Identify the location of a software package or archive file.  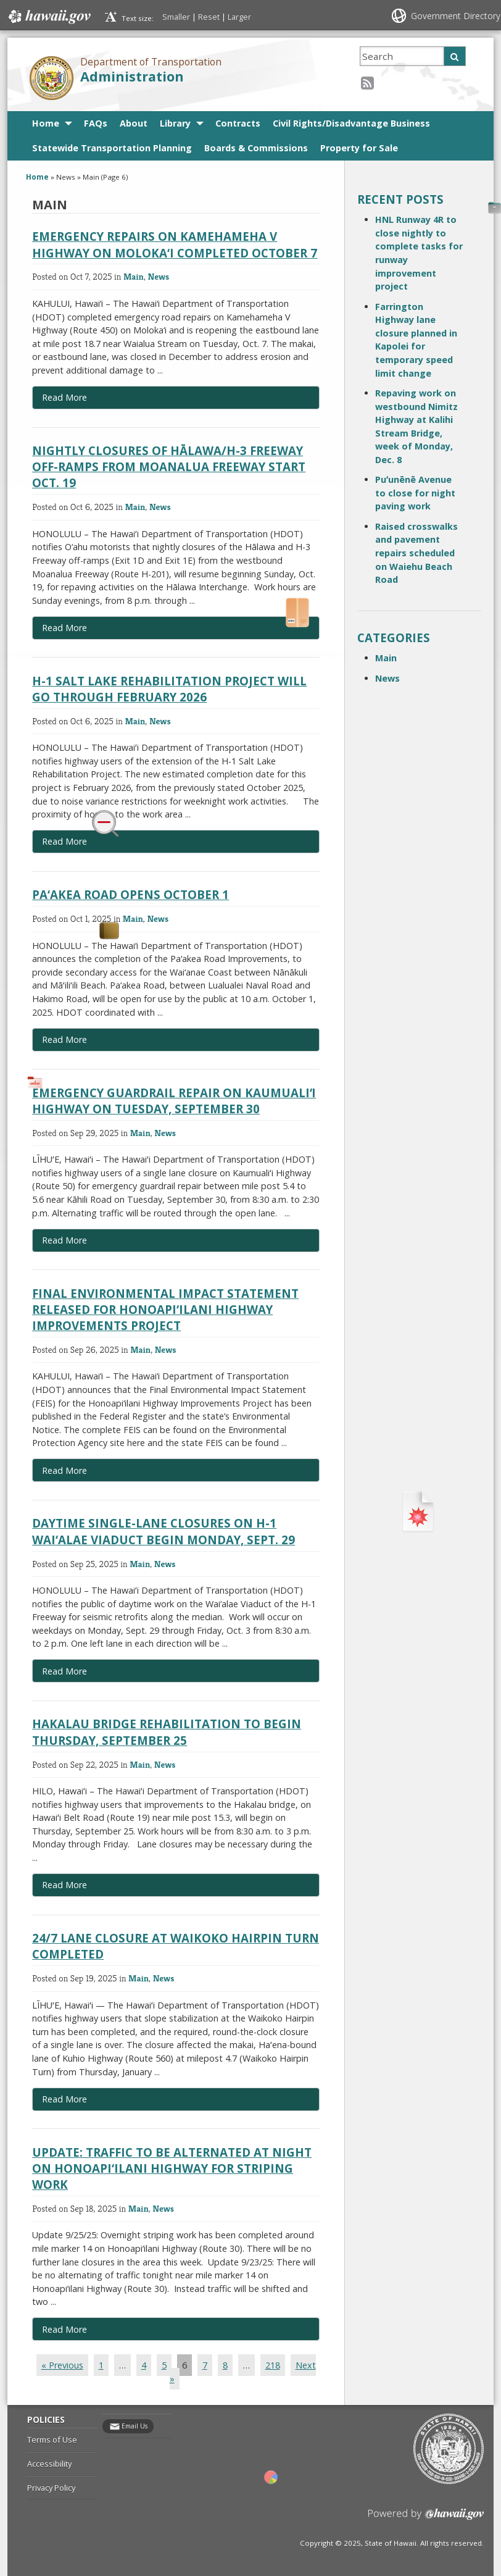
(297, 613).